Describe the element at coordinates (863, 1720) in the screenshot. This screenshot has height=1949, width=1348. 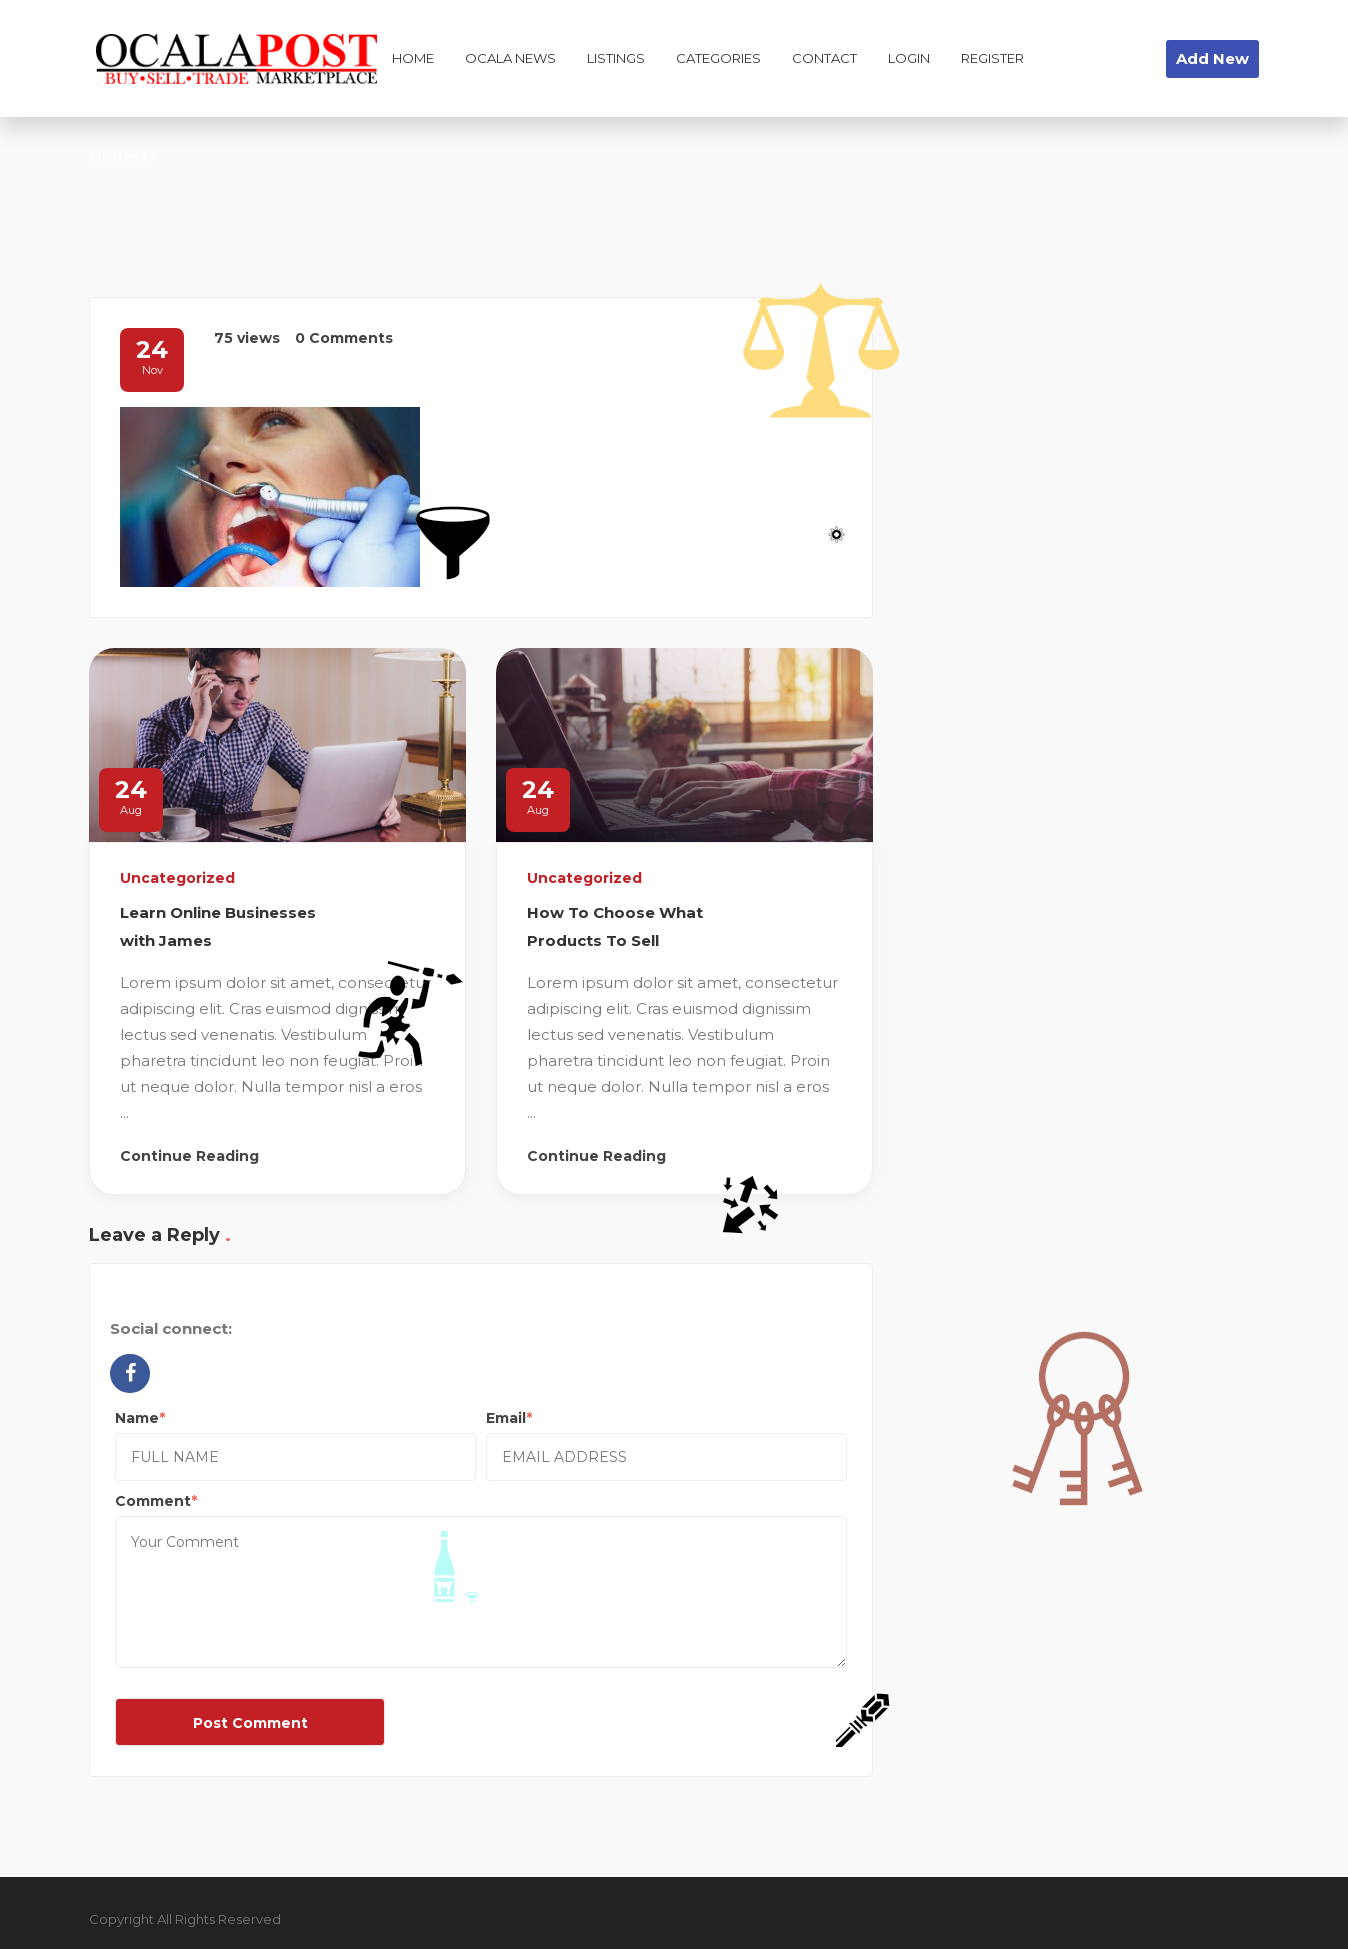
I see `cast a spell or use magic ability` at that location.